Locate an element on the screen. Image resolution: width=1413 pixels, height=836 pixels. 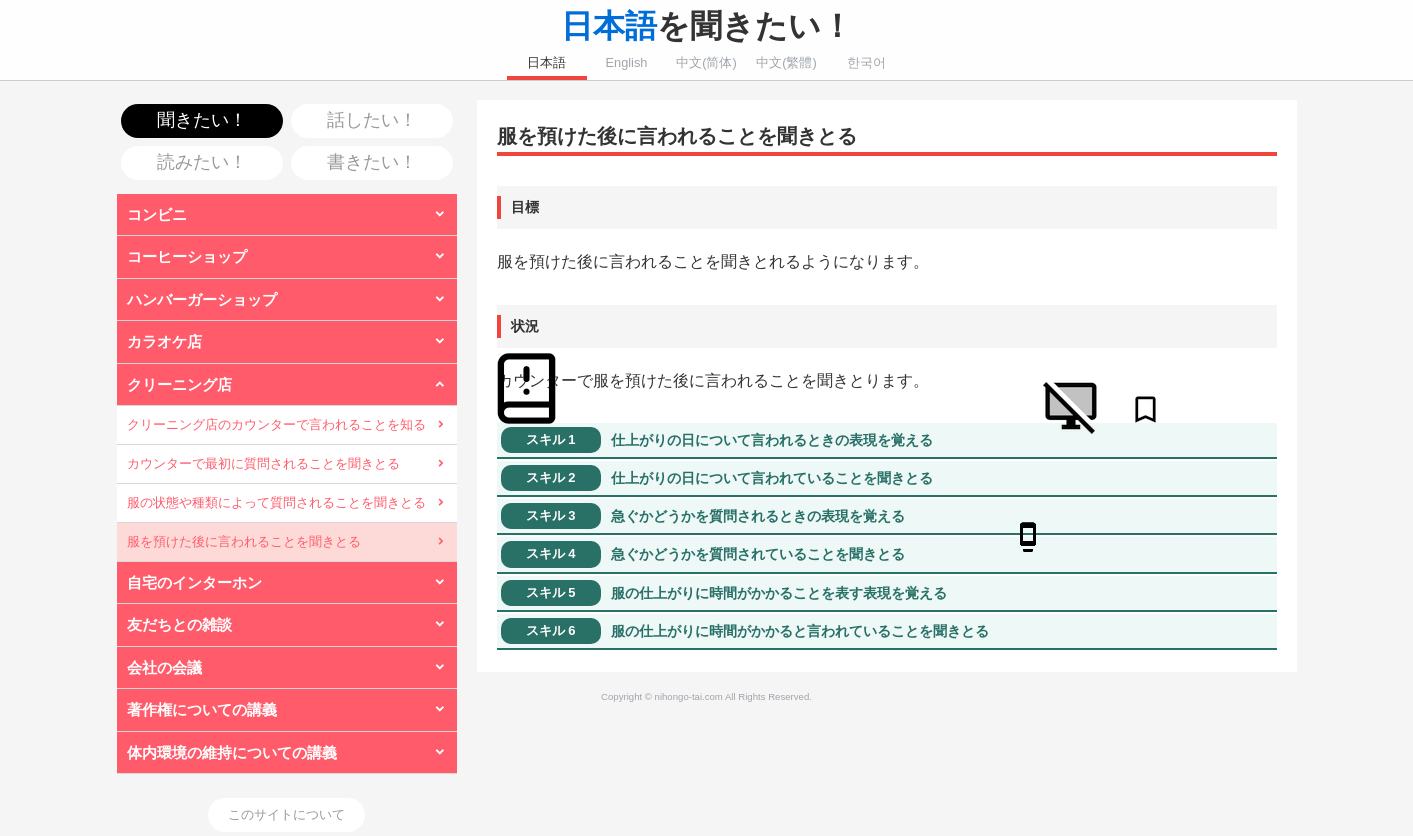
save this item for later is located at coordinates (1145, 409).